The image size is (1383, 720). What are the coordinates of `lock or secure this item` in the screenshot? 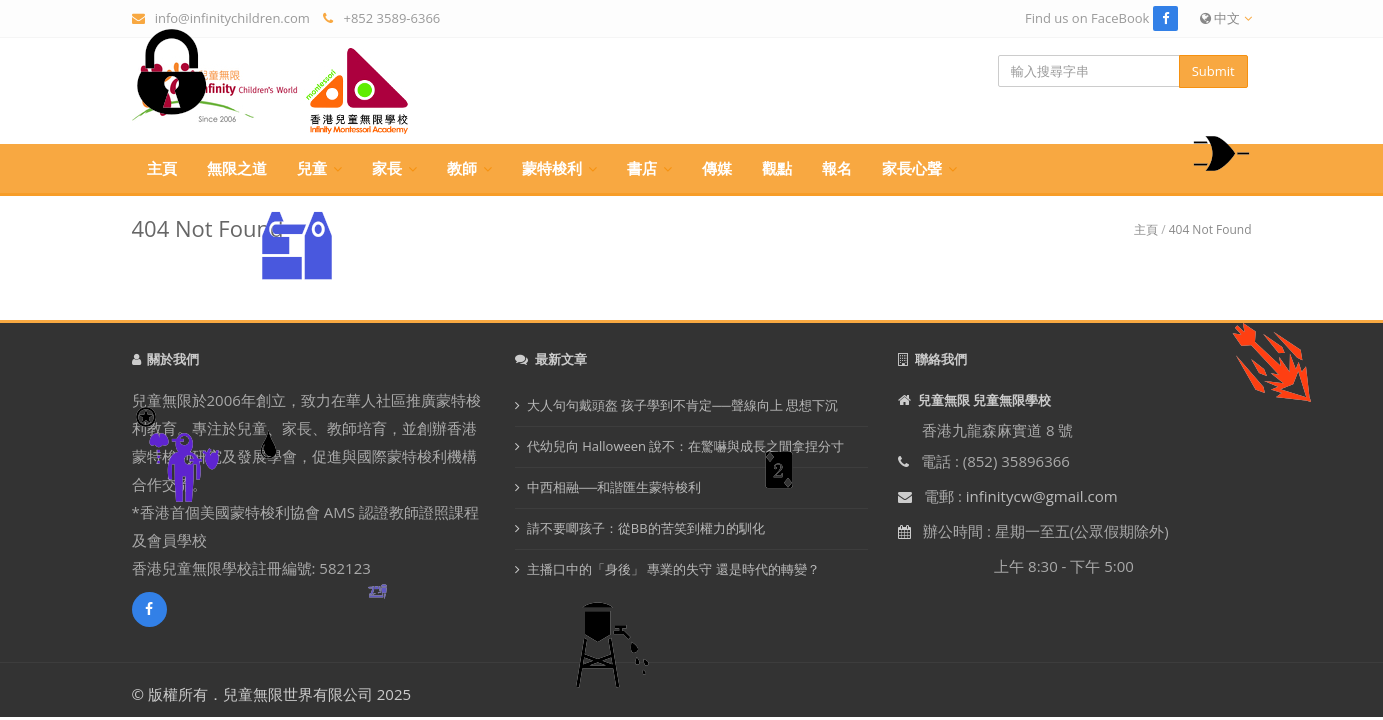 It's located at (172, 72).